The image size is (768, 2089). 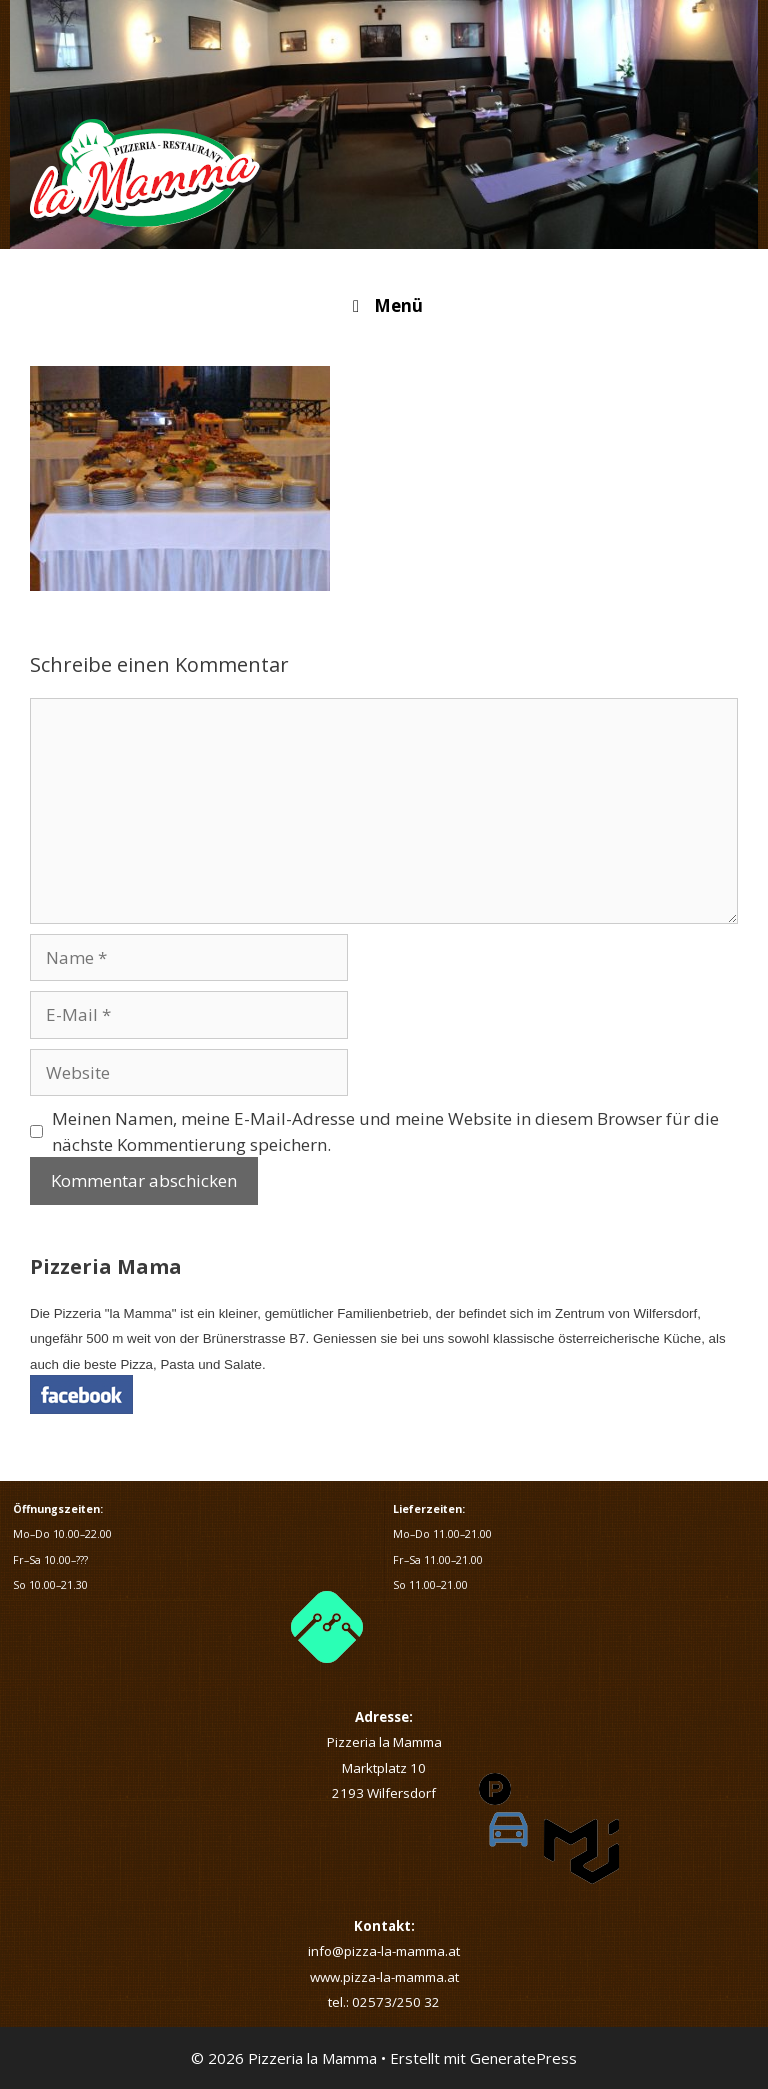 What do you see at coordinates (508, 1827) in the screenshot?
I see `access vehicle or car-related features` at bounding box center [508, 1827].